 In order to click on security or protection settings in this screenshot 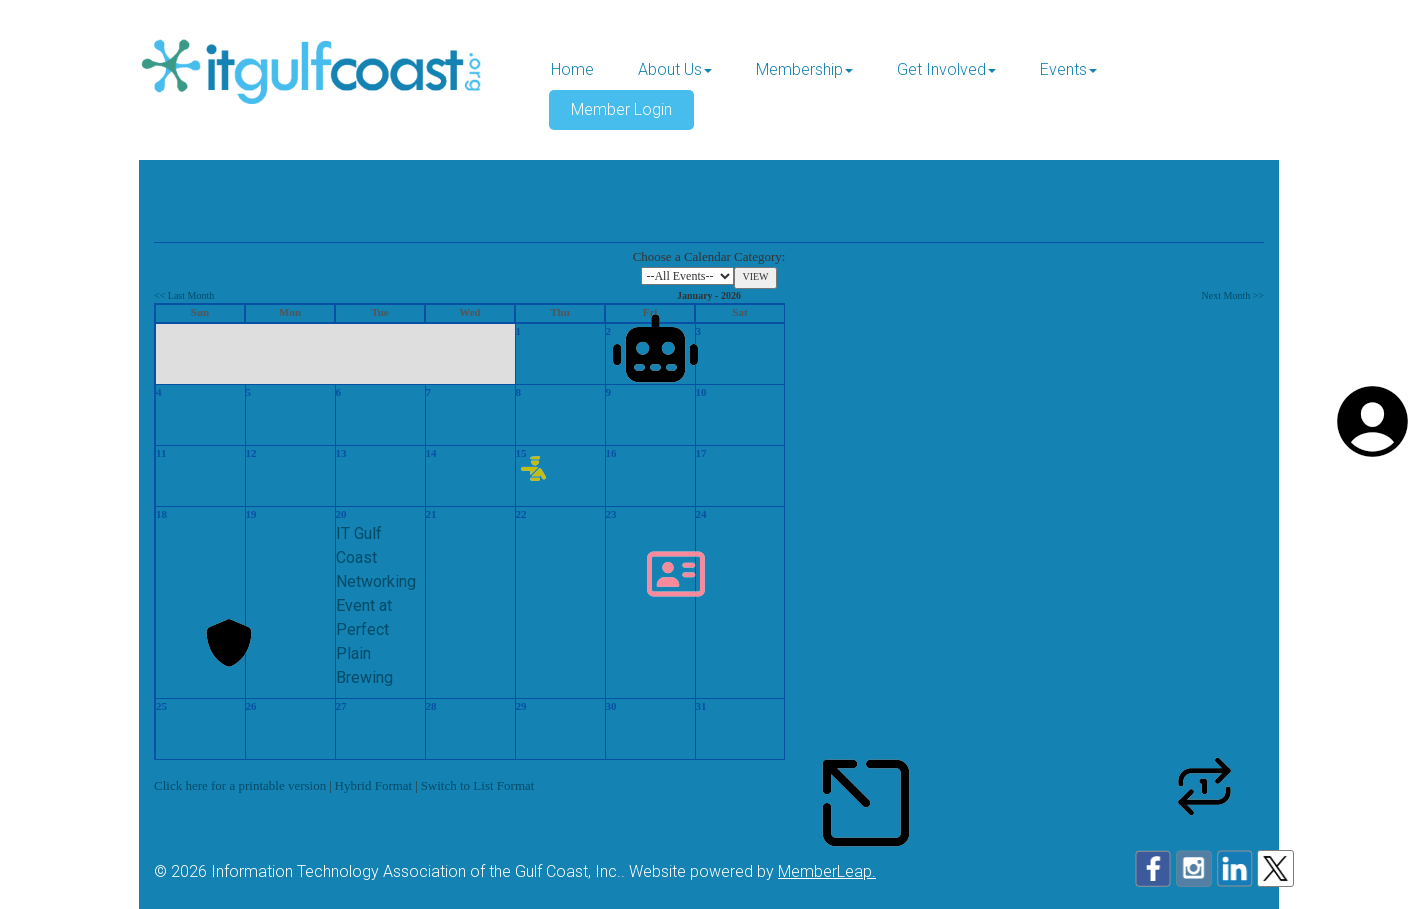, I will do `click(229, 643)`.